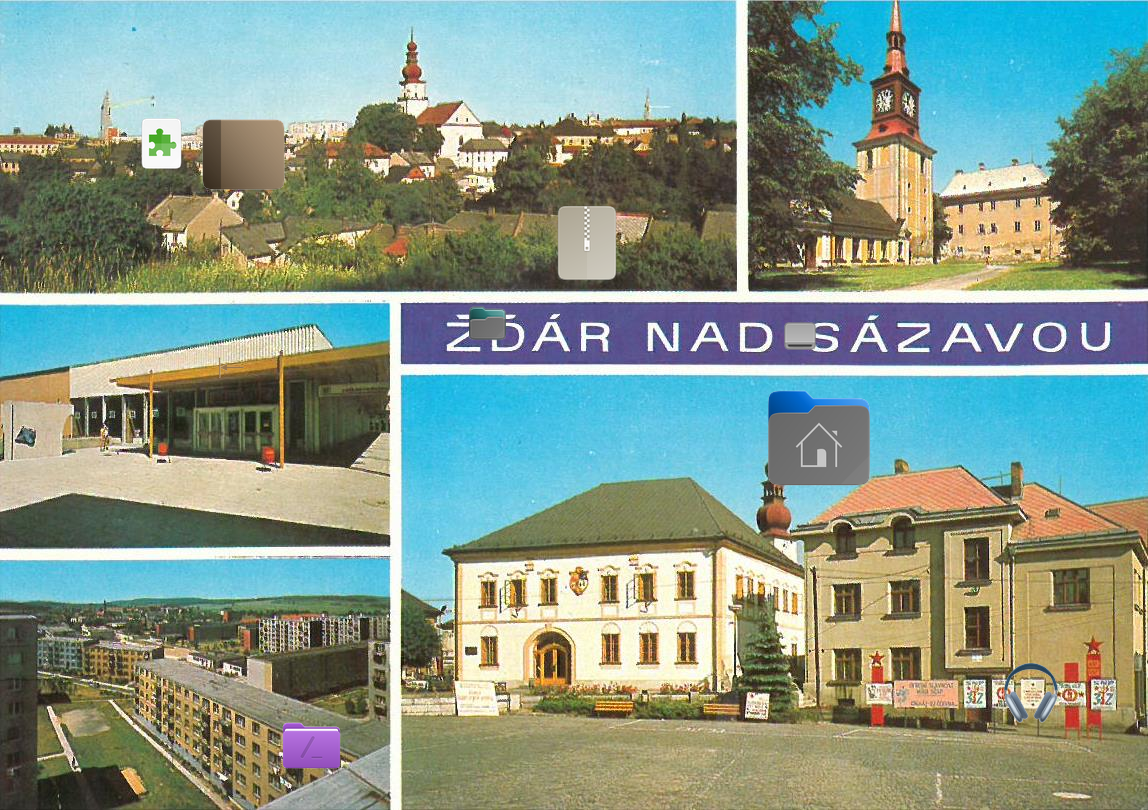 This screenshot has height=810, width=1148. I want to click on go to the first item in a list or sequence, so click(231, 367).